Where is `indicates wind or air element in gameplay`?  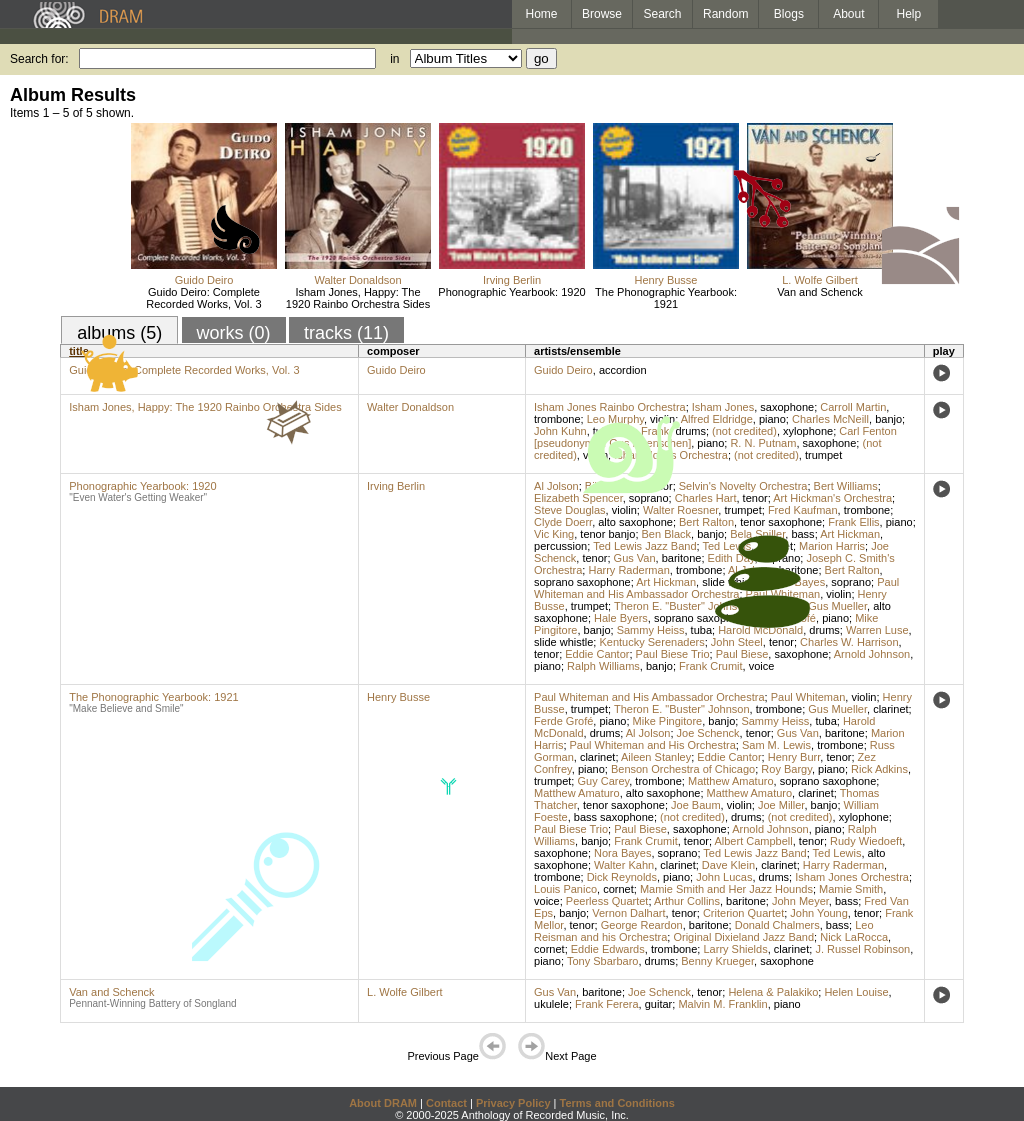 indicates wind or air element in gameplay is located at coordinates (235, 229).